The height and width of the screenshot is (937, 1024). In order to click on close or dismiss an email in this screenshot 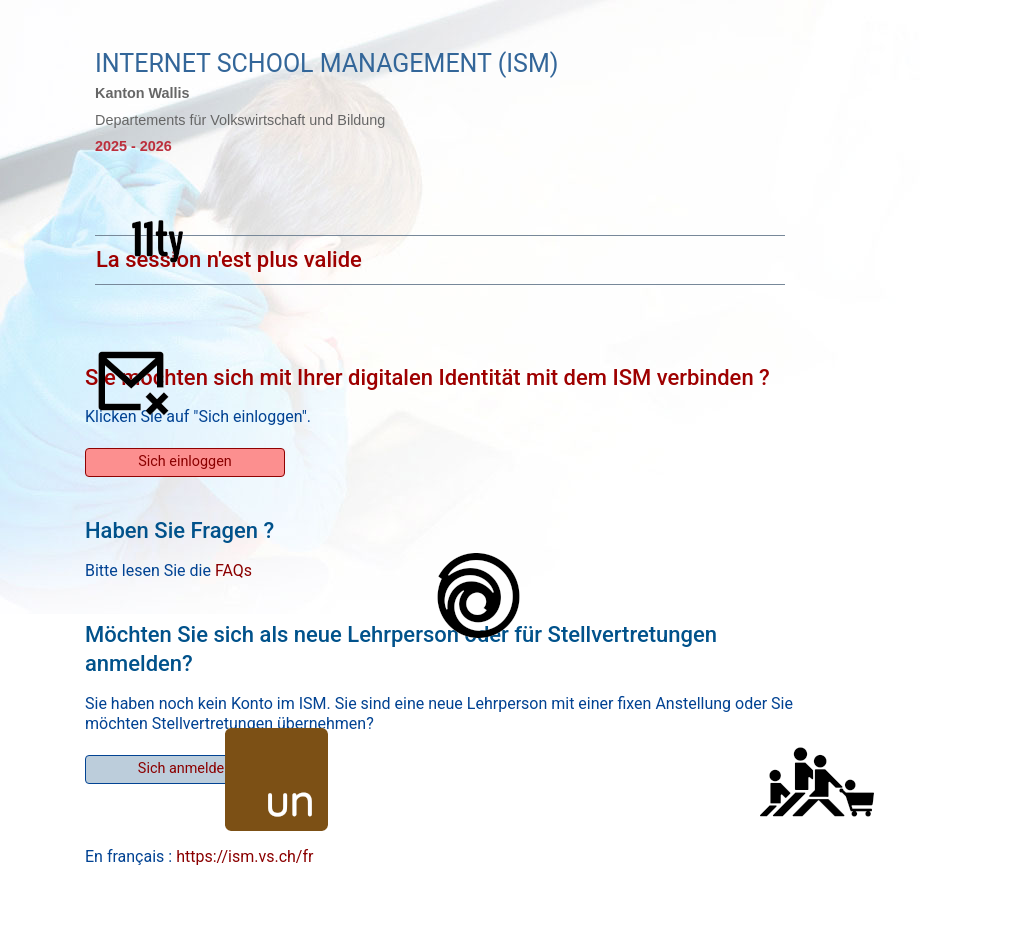, I will do `click(131, 381)`.